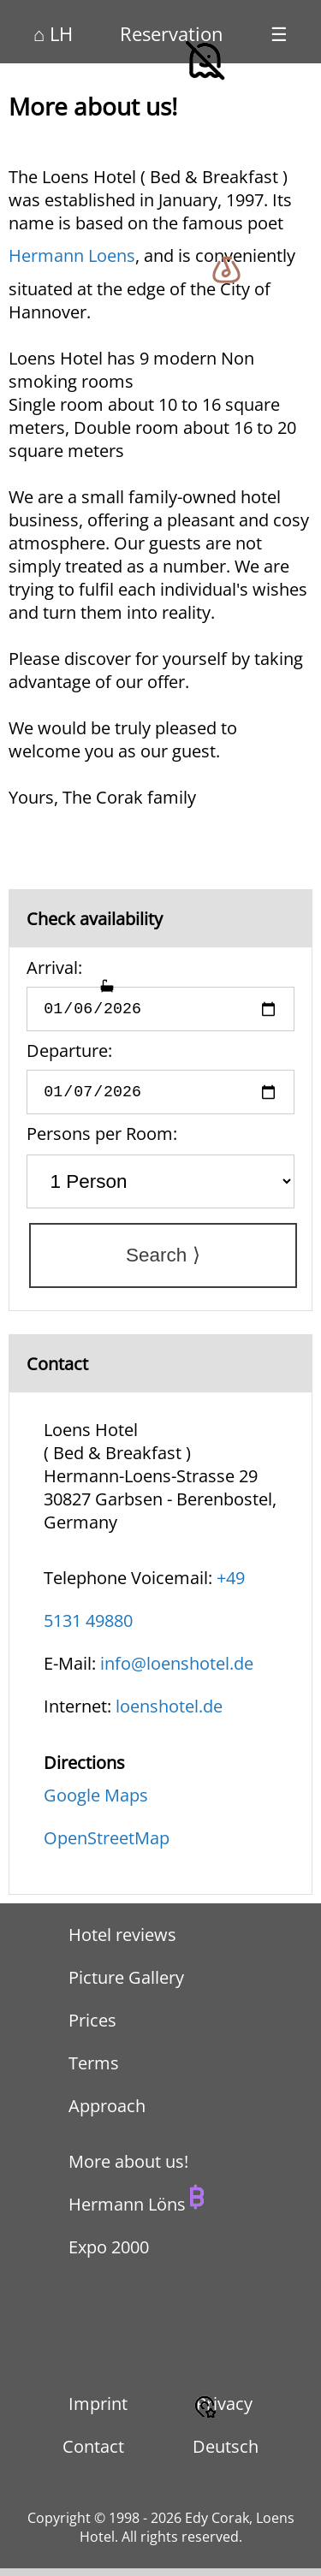 This screenshot has width=321, height=2576. I want to click on indicates Thai baht currency, so click(197, 2197).